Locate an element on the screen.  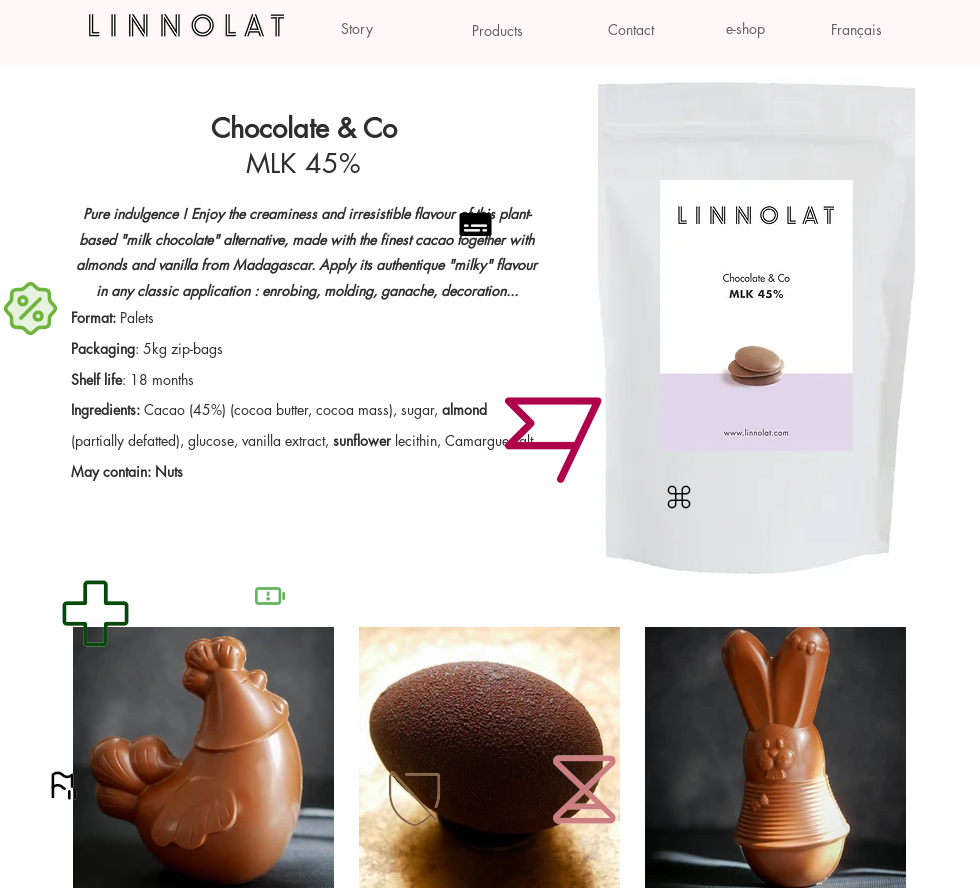
indicates time running low or nearly expired is located at coordinates (584, 789).